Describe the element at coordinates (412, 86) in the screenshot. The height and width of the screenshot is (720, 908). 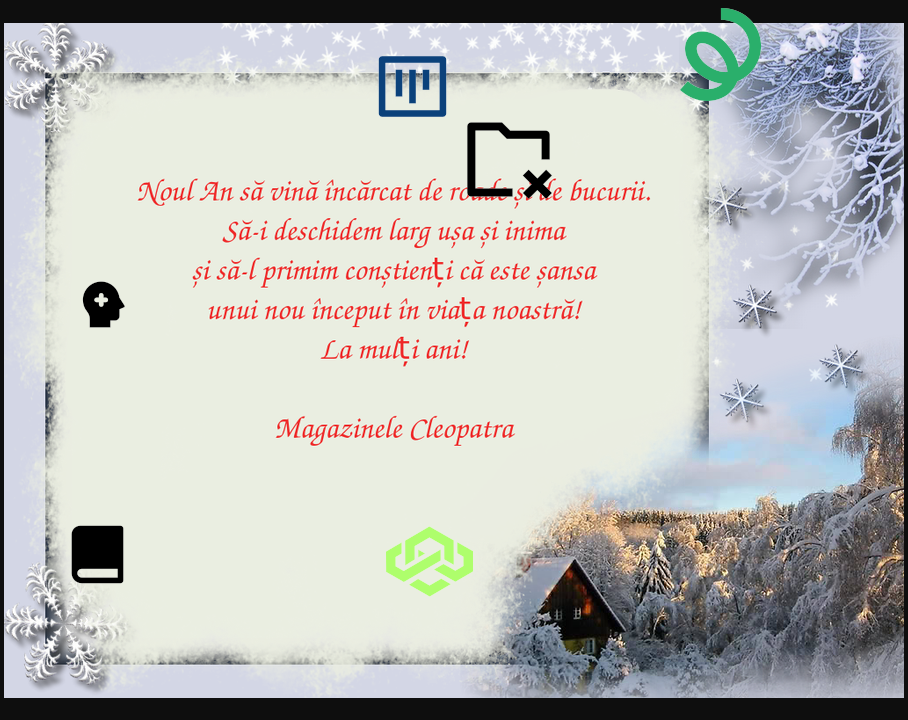
I see `switch to kanban board view` at that location.